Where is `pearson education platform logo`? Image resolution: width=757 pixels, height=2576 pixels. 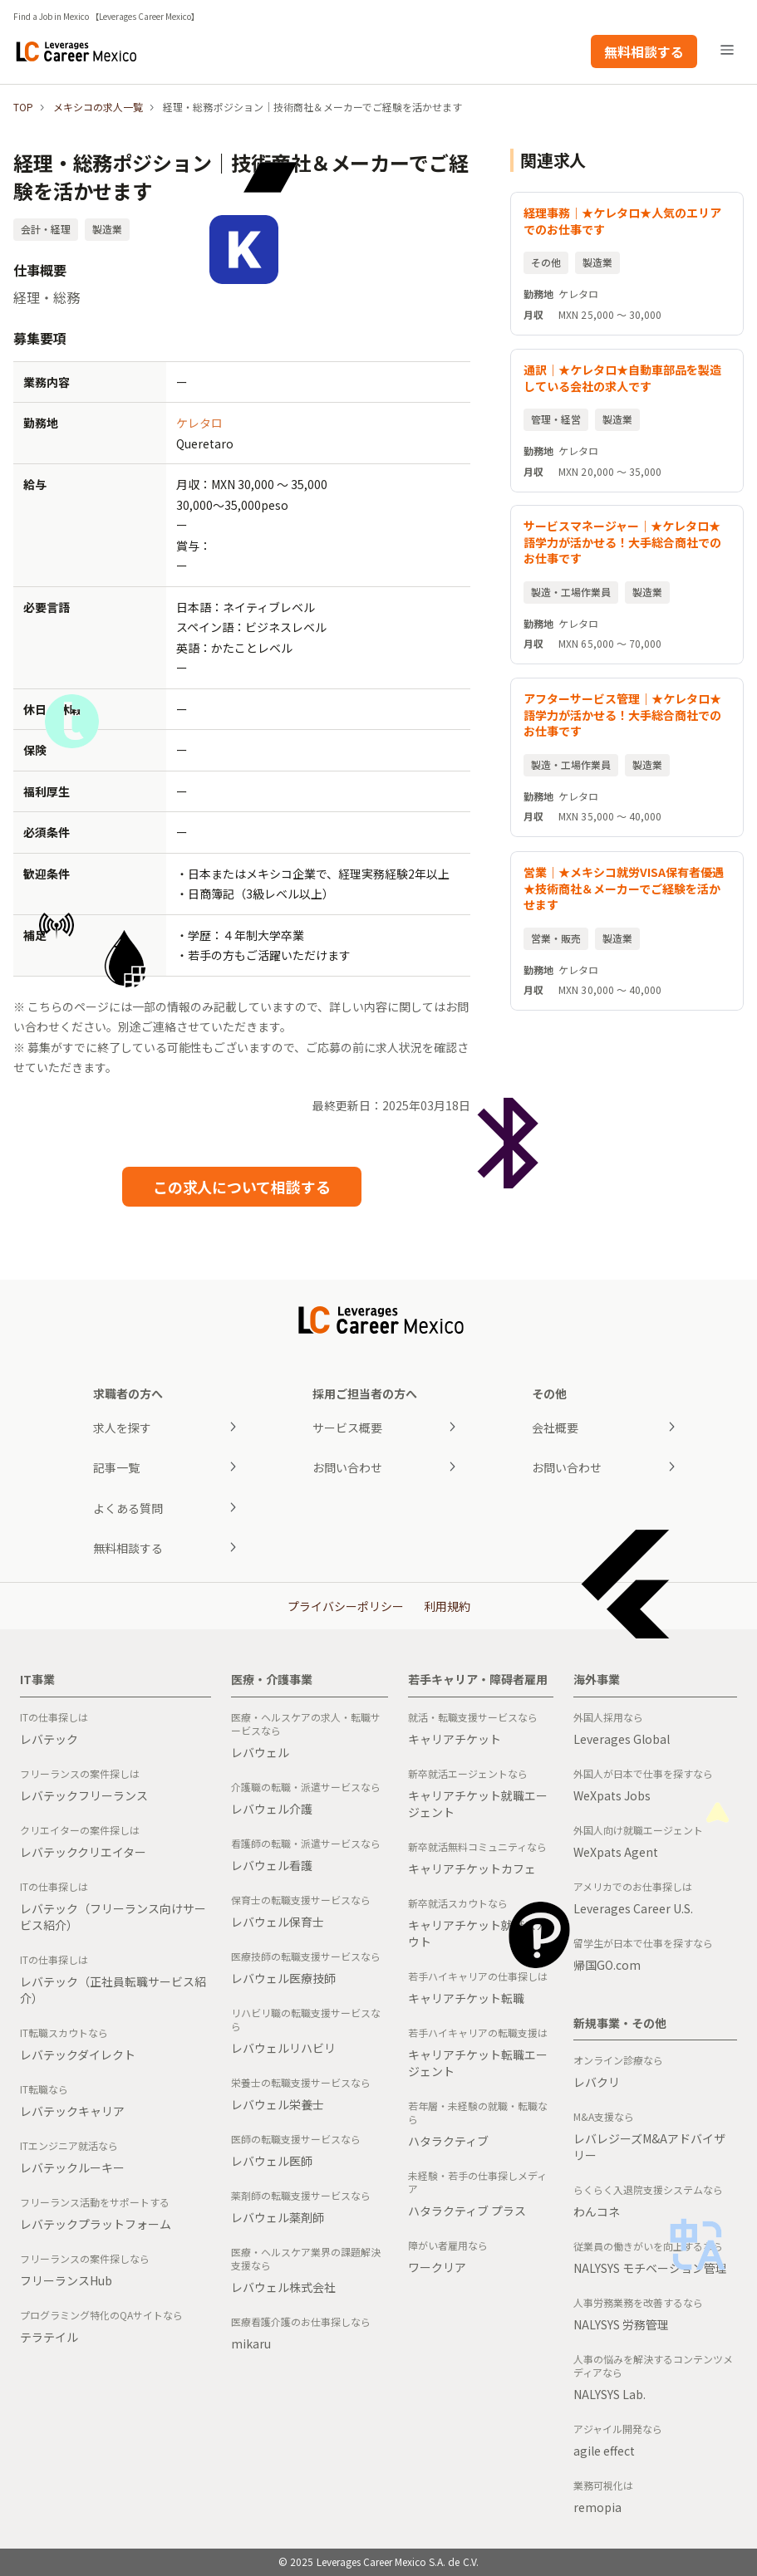
pearson education platform logo is located at coordinates (539, 1935).